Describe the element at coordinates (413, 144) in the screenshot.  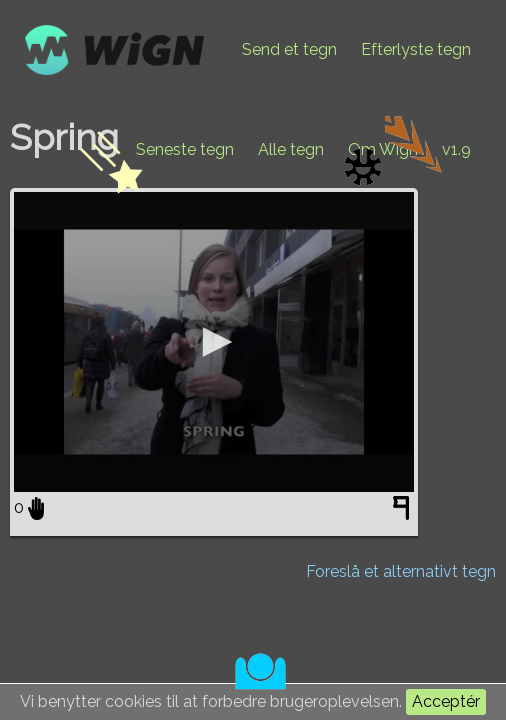
I see `indicates a combo attack or chain skill` at that location.